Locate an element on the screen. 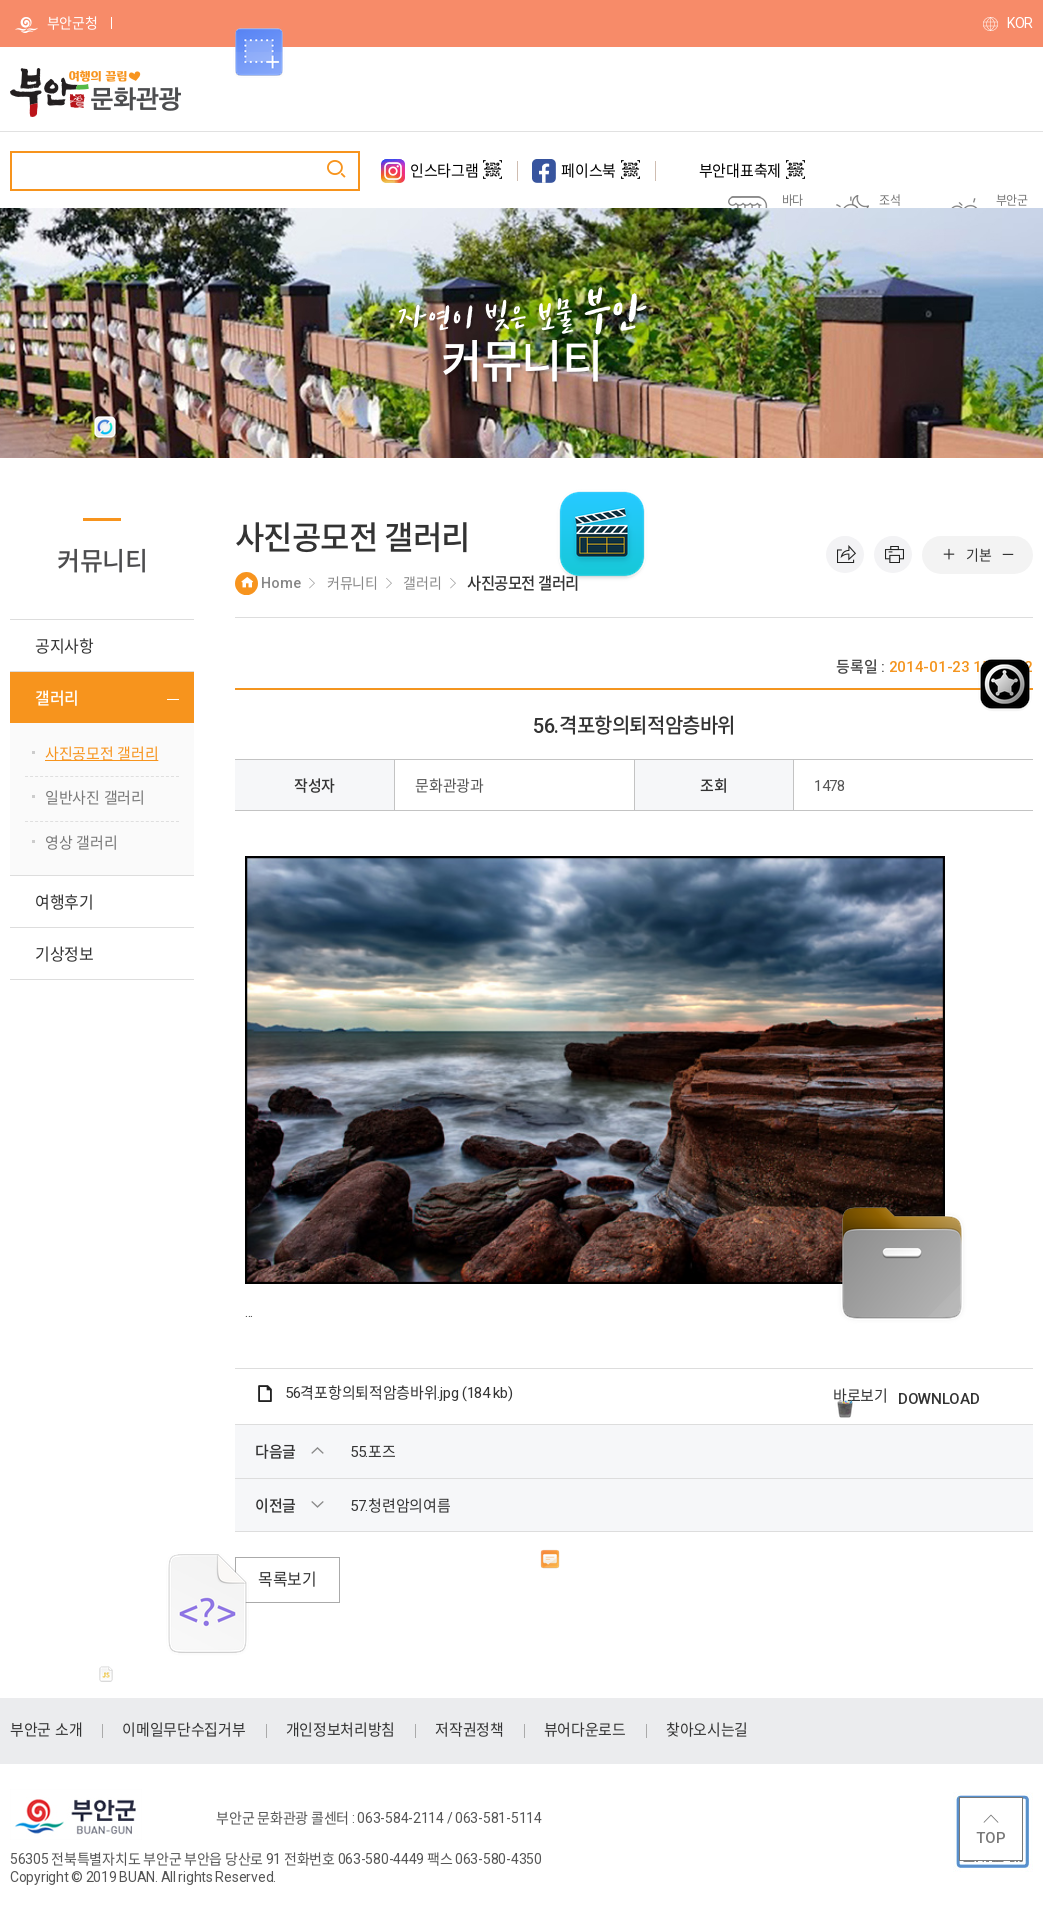 Image resolution: width=1043 pixels, height=1911 pixels. open file manager application is located at coordinates (902, 1263).